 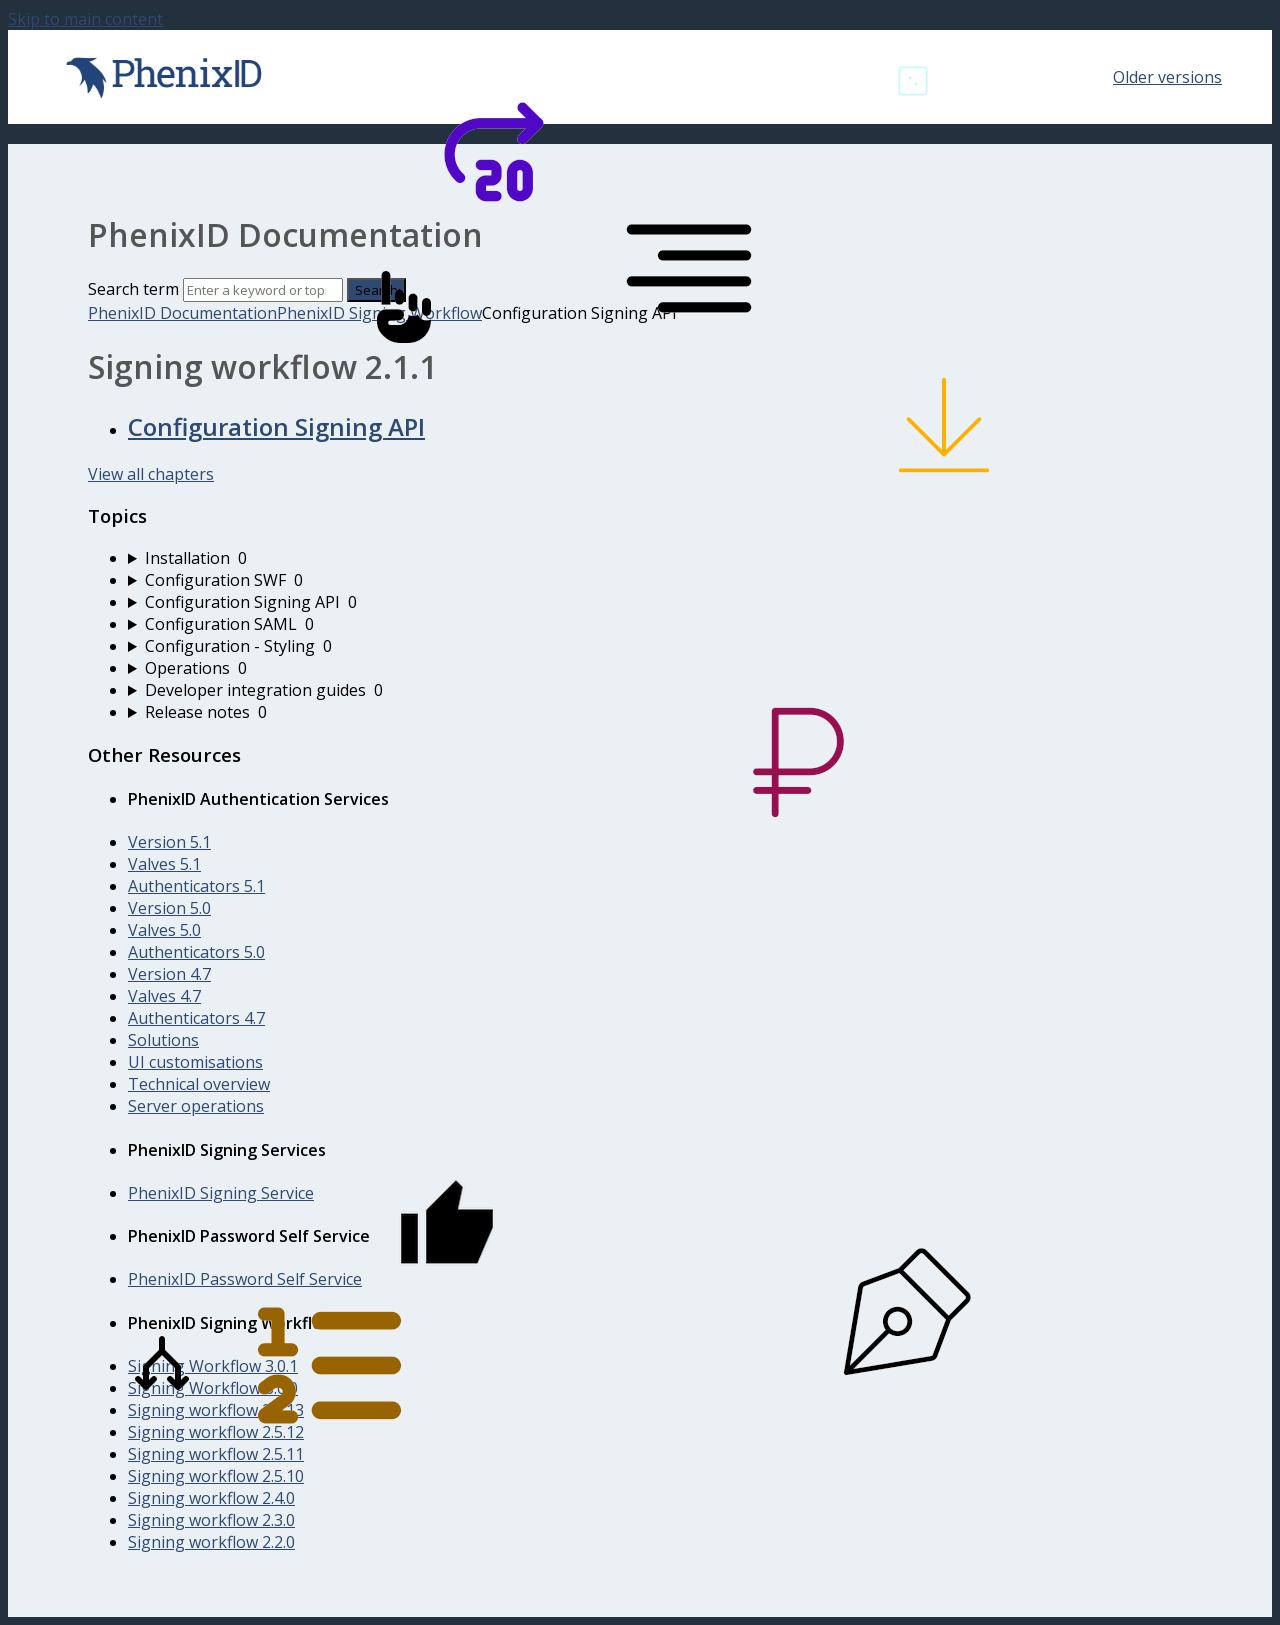 What do you see at coordinates (496, 154) in the screenshot?
I see `skip forward 20 seconds` at bounding box center [496, 154].